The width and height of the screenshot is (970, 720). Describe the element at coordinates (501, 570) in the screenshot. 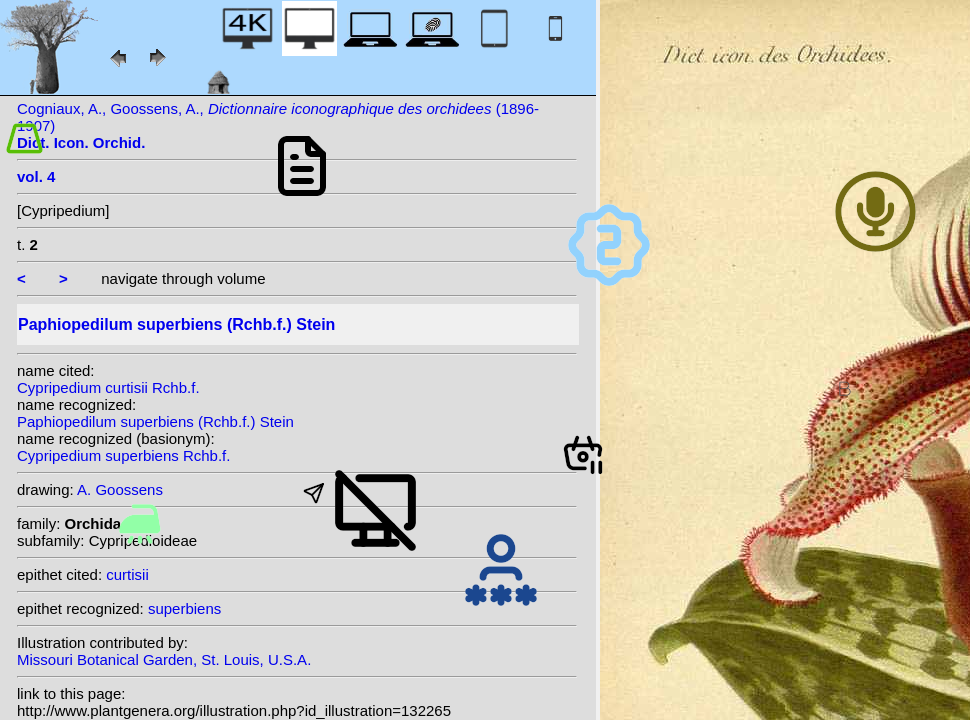

I see `enter user password to sign in` at that location.